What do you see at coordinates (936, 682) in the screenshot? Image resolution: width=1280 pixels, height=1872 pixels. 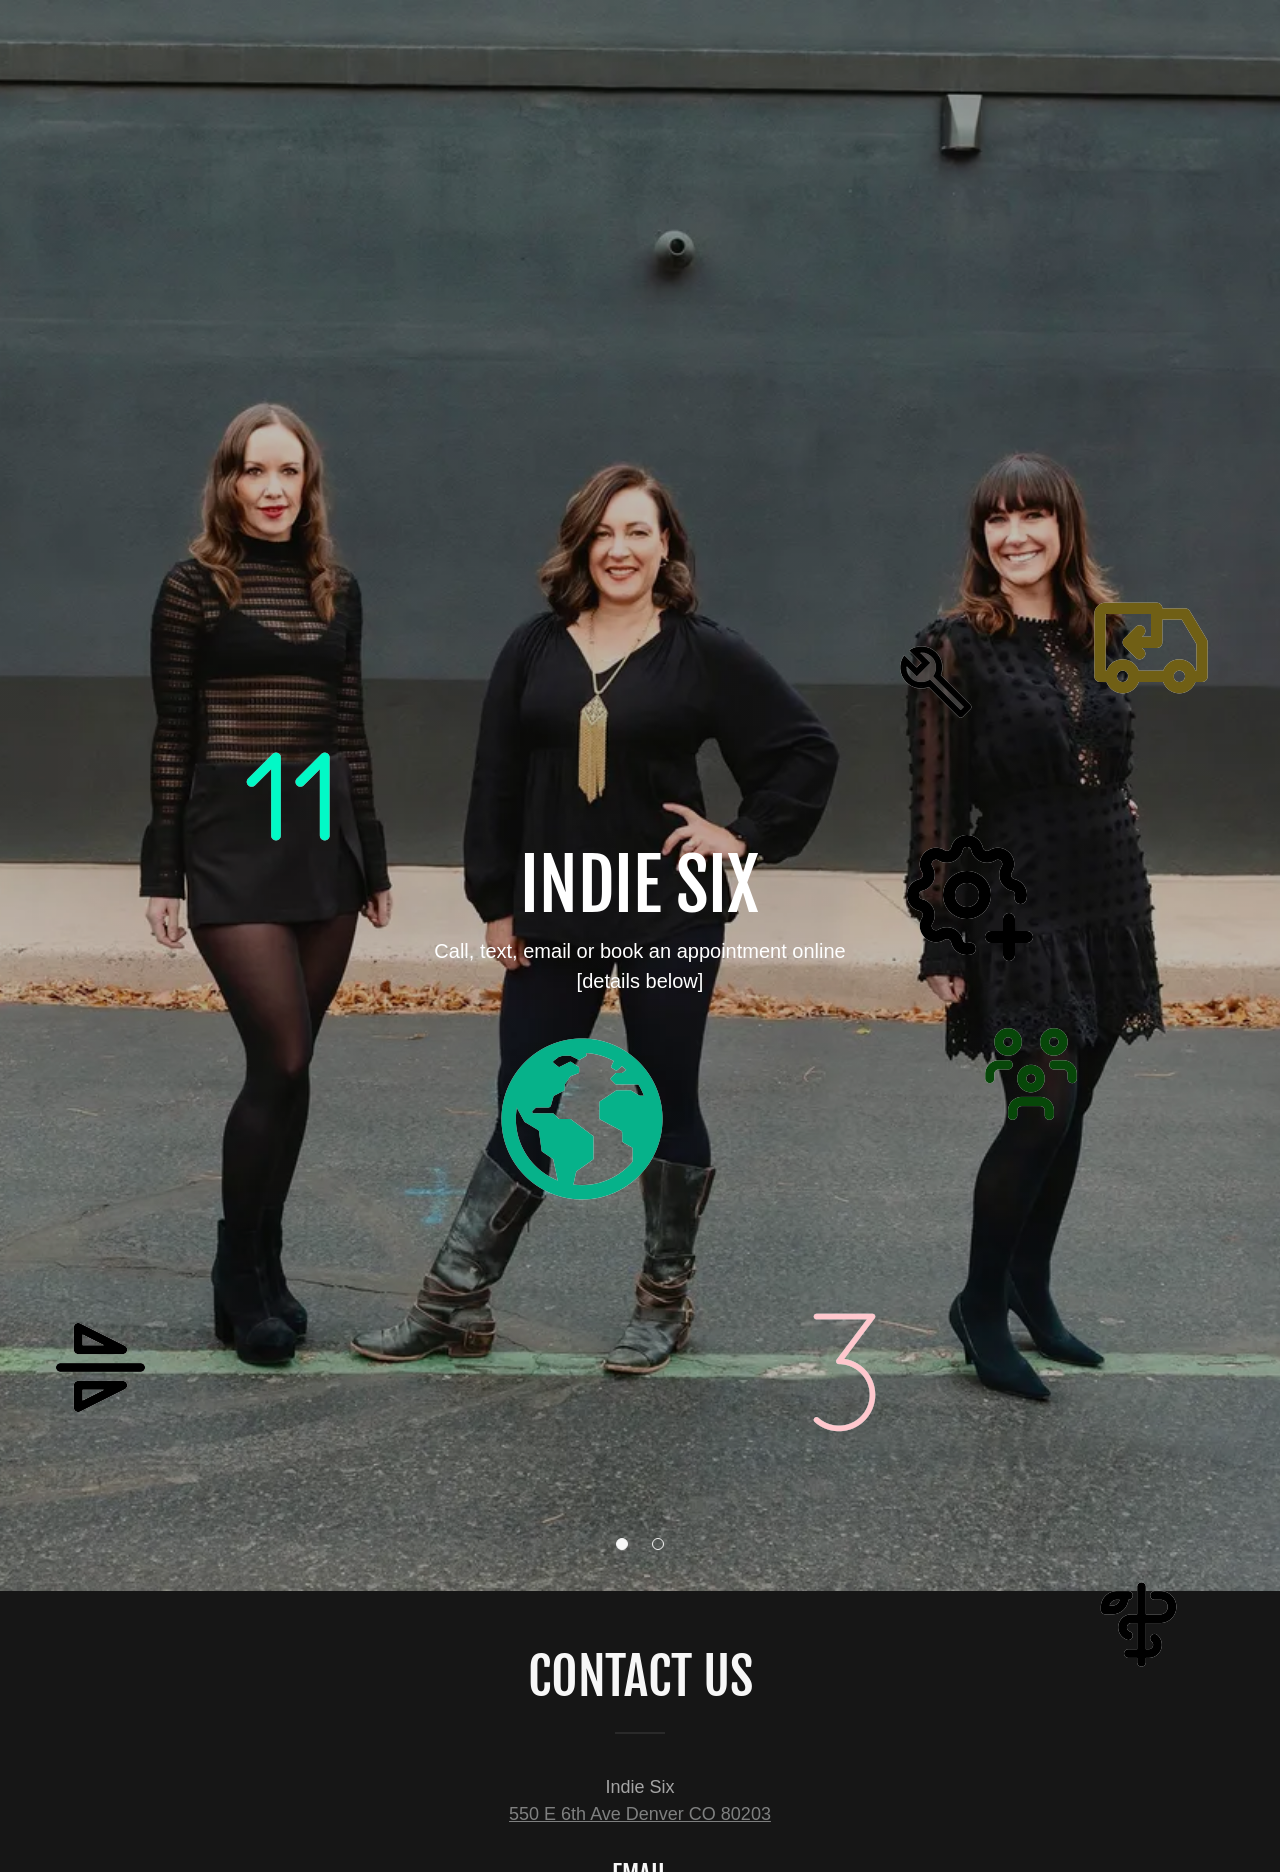 I see `access settings or configuration options` at bounding box center [936, 682].